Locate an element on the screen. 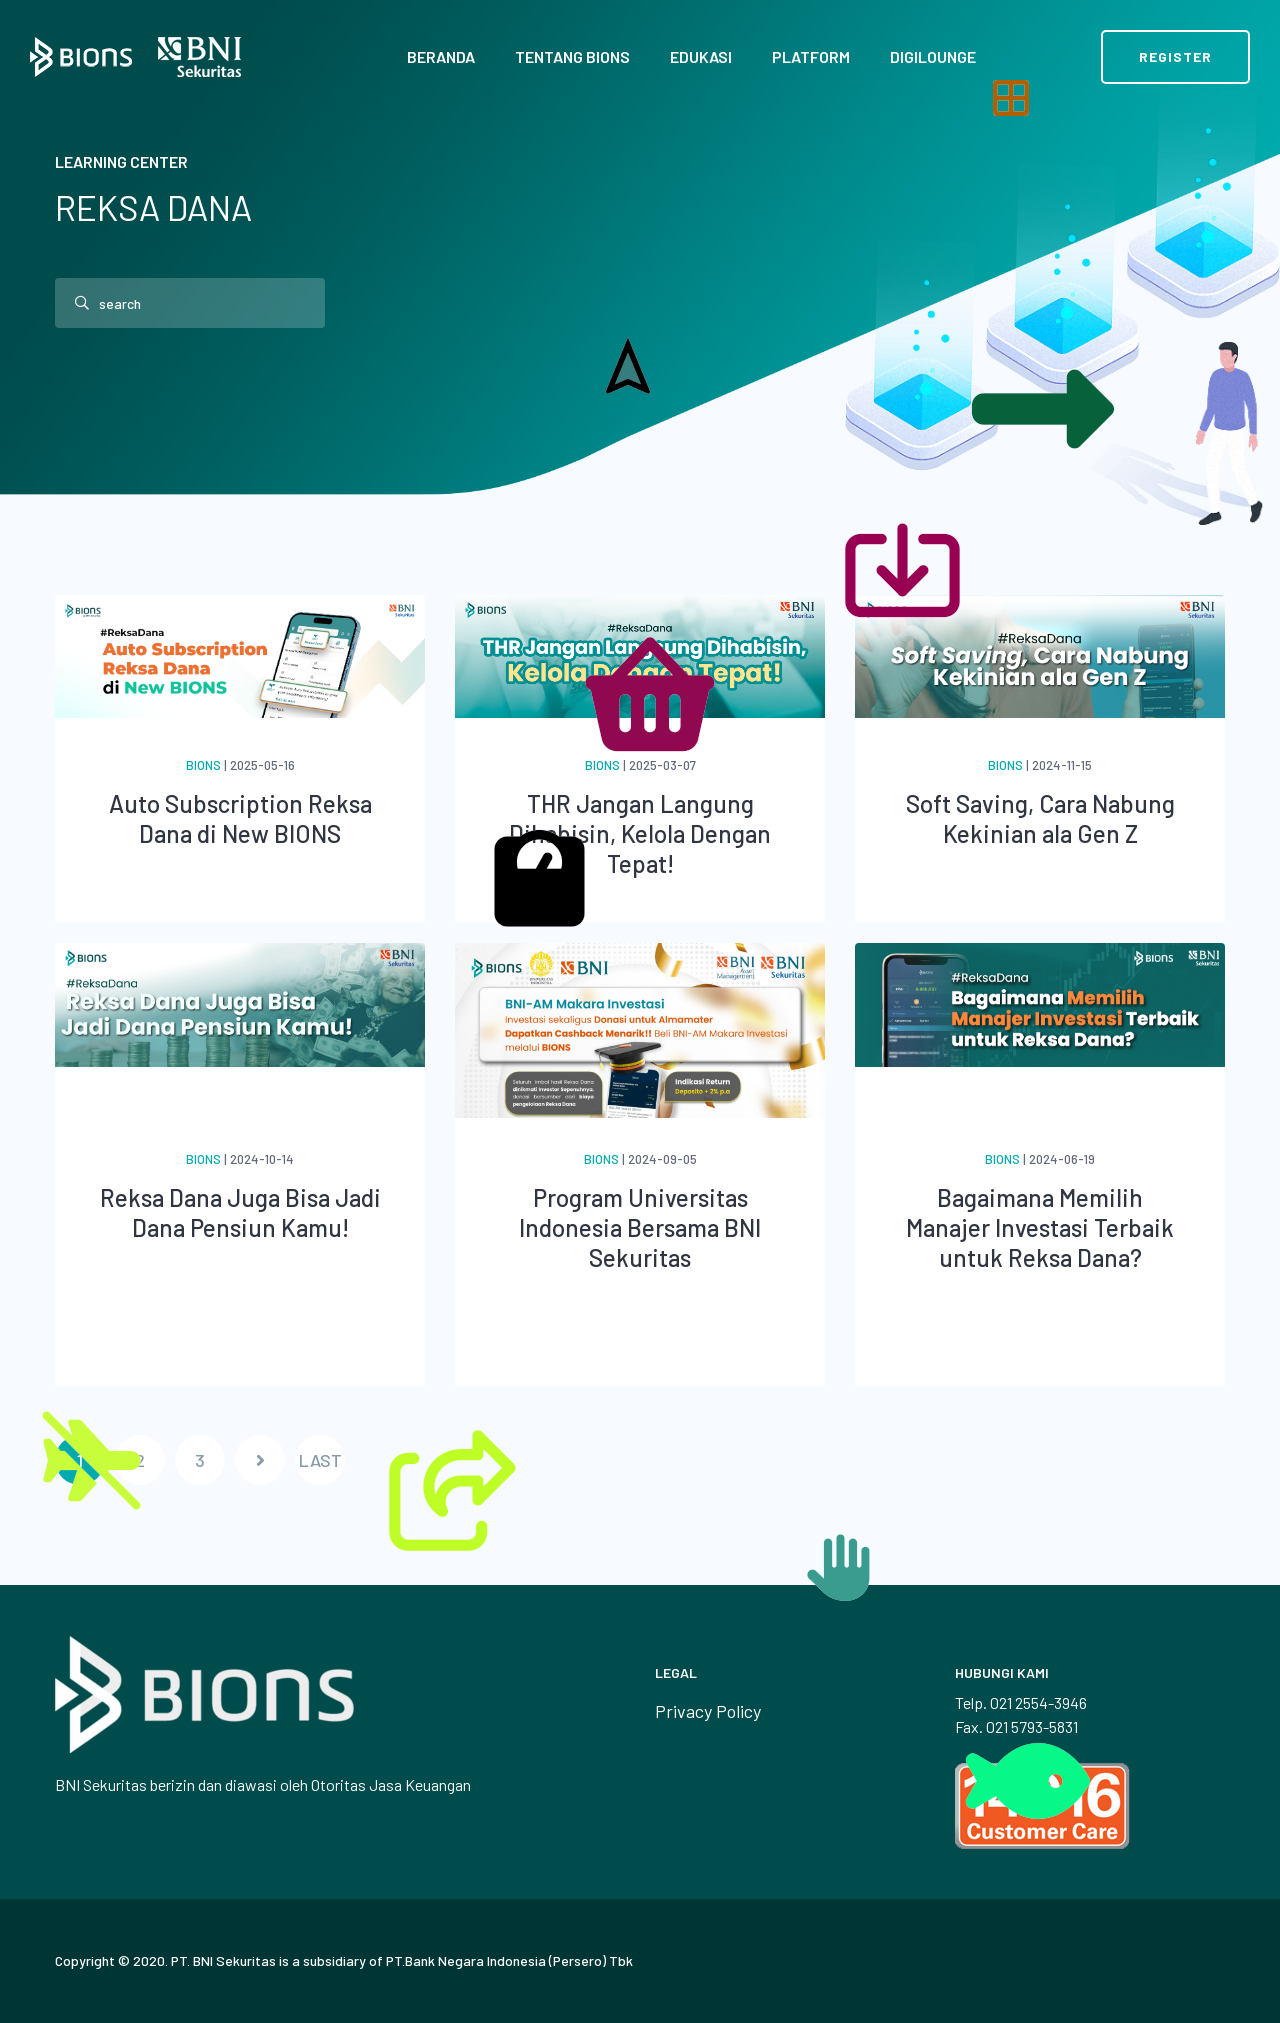 This screenshot has height=2023, width=1280. start navigation to destination is located at coordinates (628, 367).